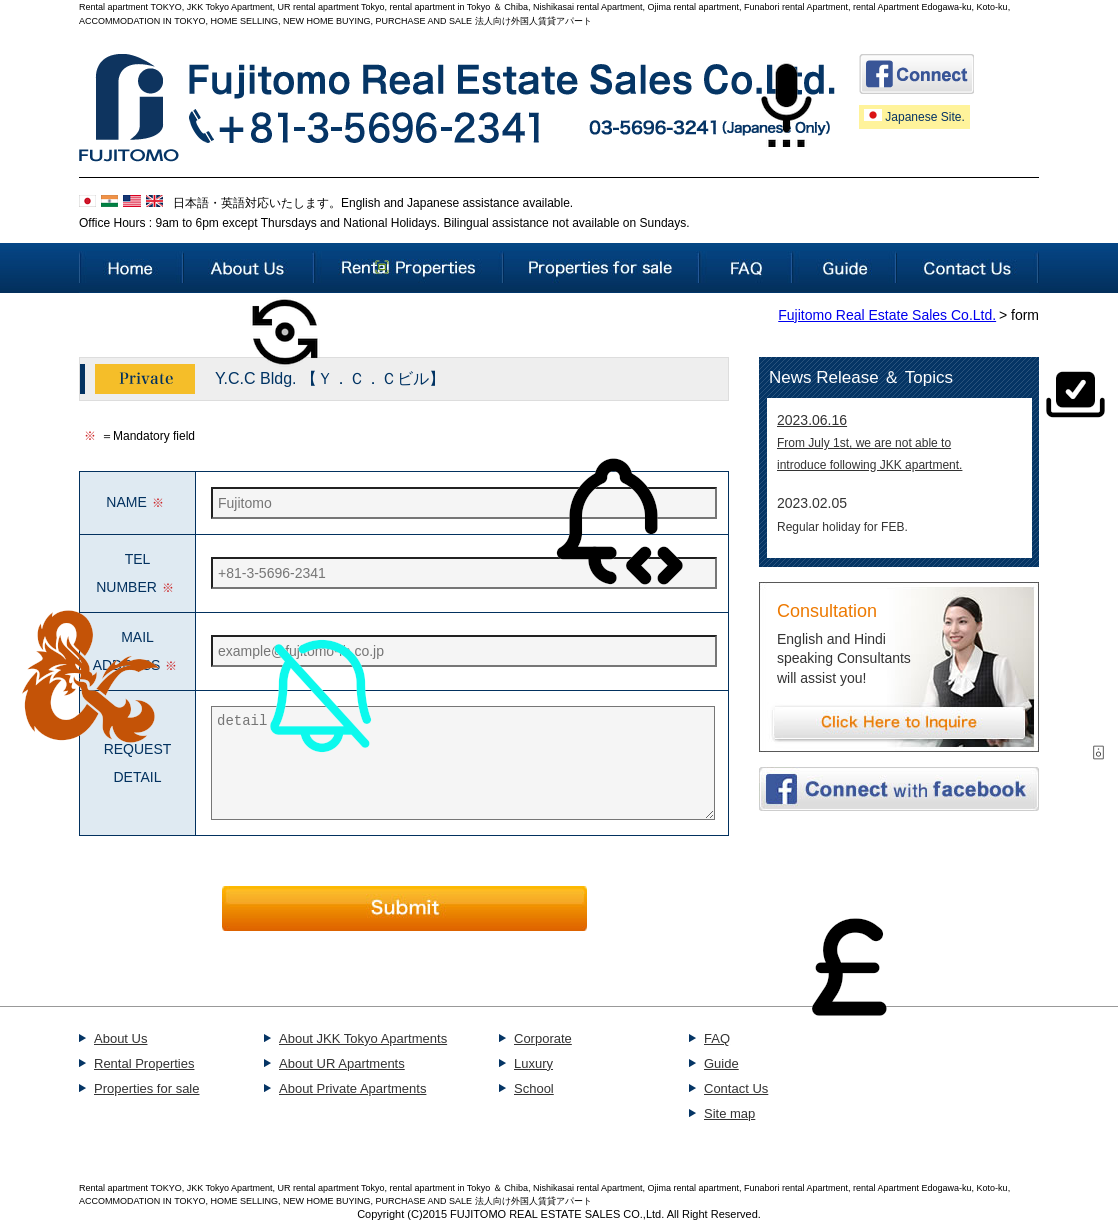  What do you see at coordinates (613, 521) in the screenshot?
I see `configure notification settings via code` at bounding box center [613, 521].